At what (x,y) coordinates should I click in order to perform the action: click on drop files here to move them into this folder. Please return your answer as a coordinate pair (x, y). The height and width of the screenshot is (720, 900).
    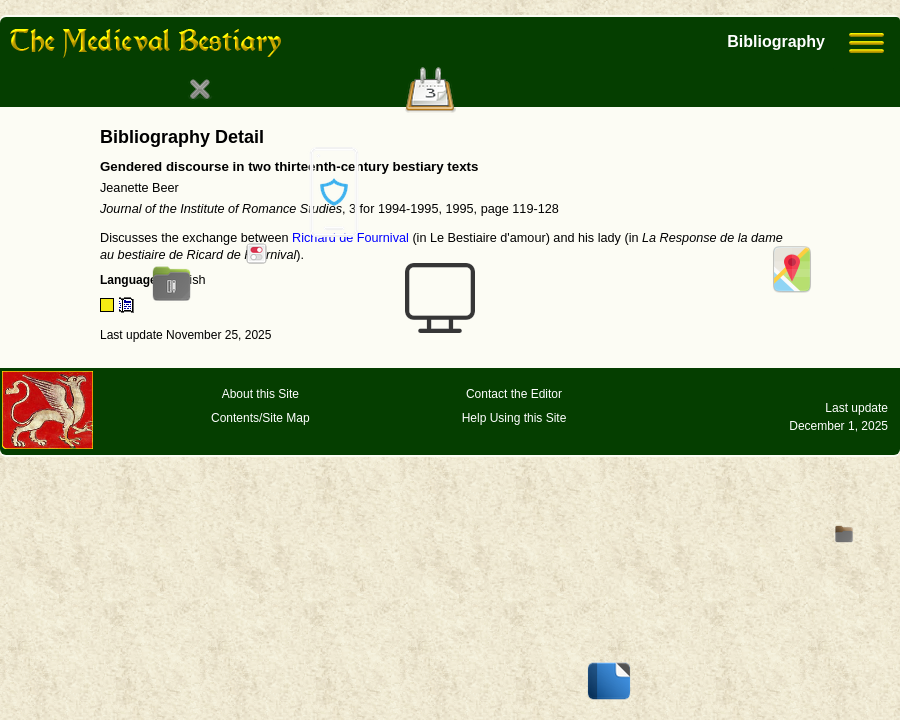
    Looking at the image, I should click on (844, 534).